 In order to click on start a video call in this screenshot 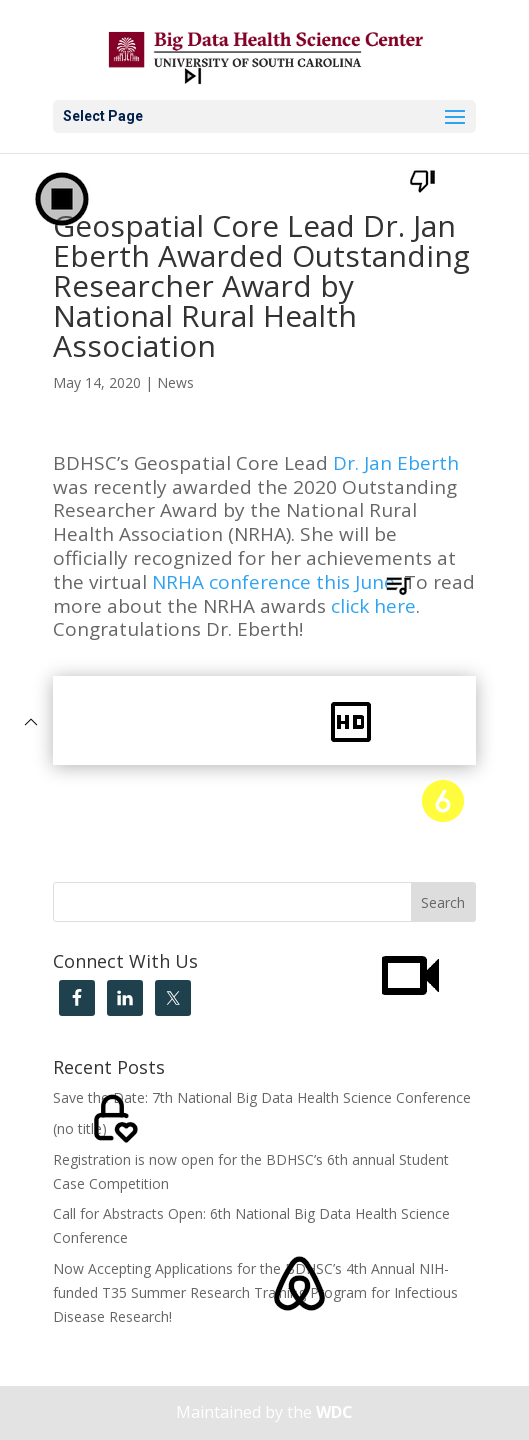, I will do `click(410, 975)`.